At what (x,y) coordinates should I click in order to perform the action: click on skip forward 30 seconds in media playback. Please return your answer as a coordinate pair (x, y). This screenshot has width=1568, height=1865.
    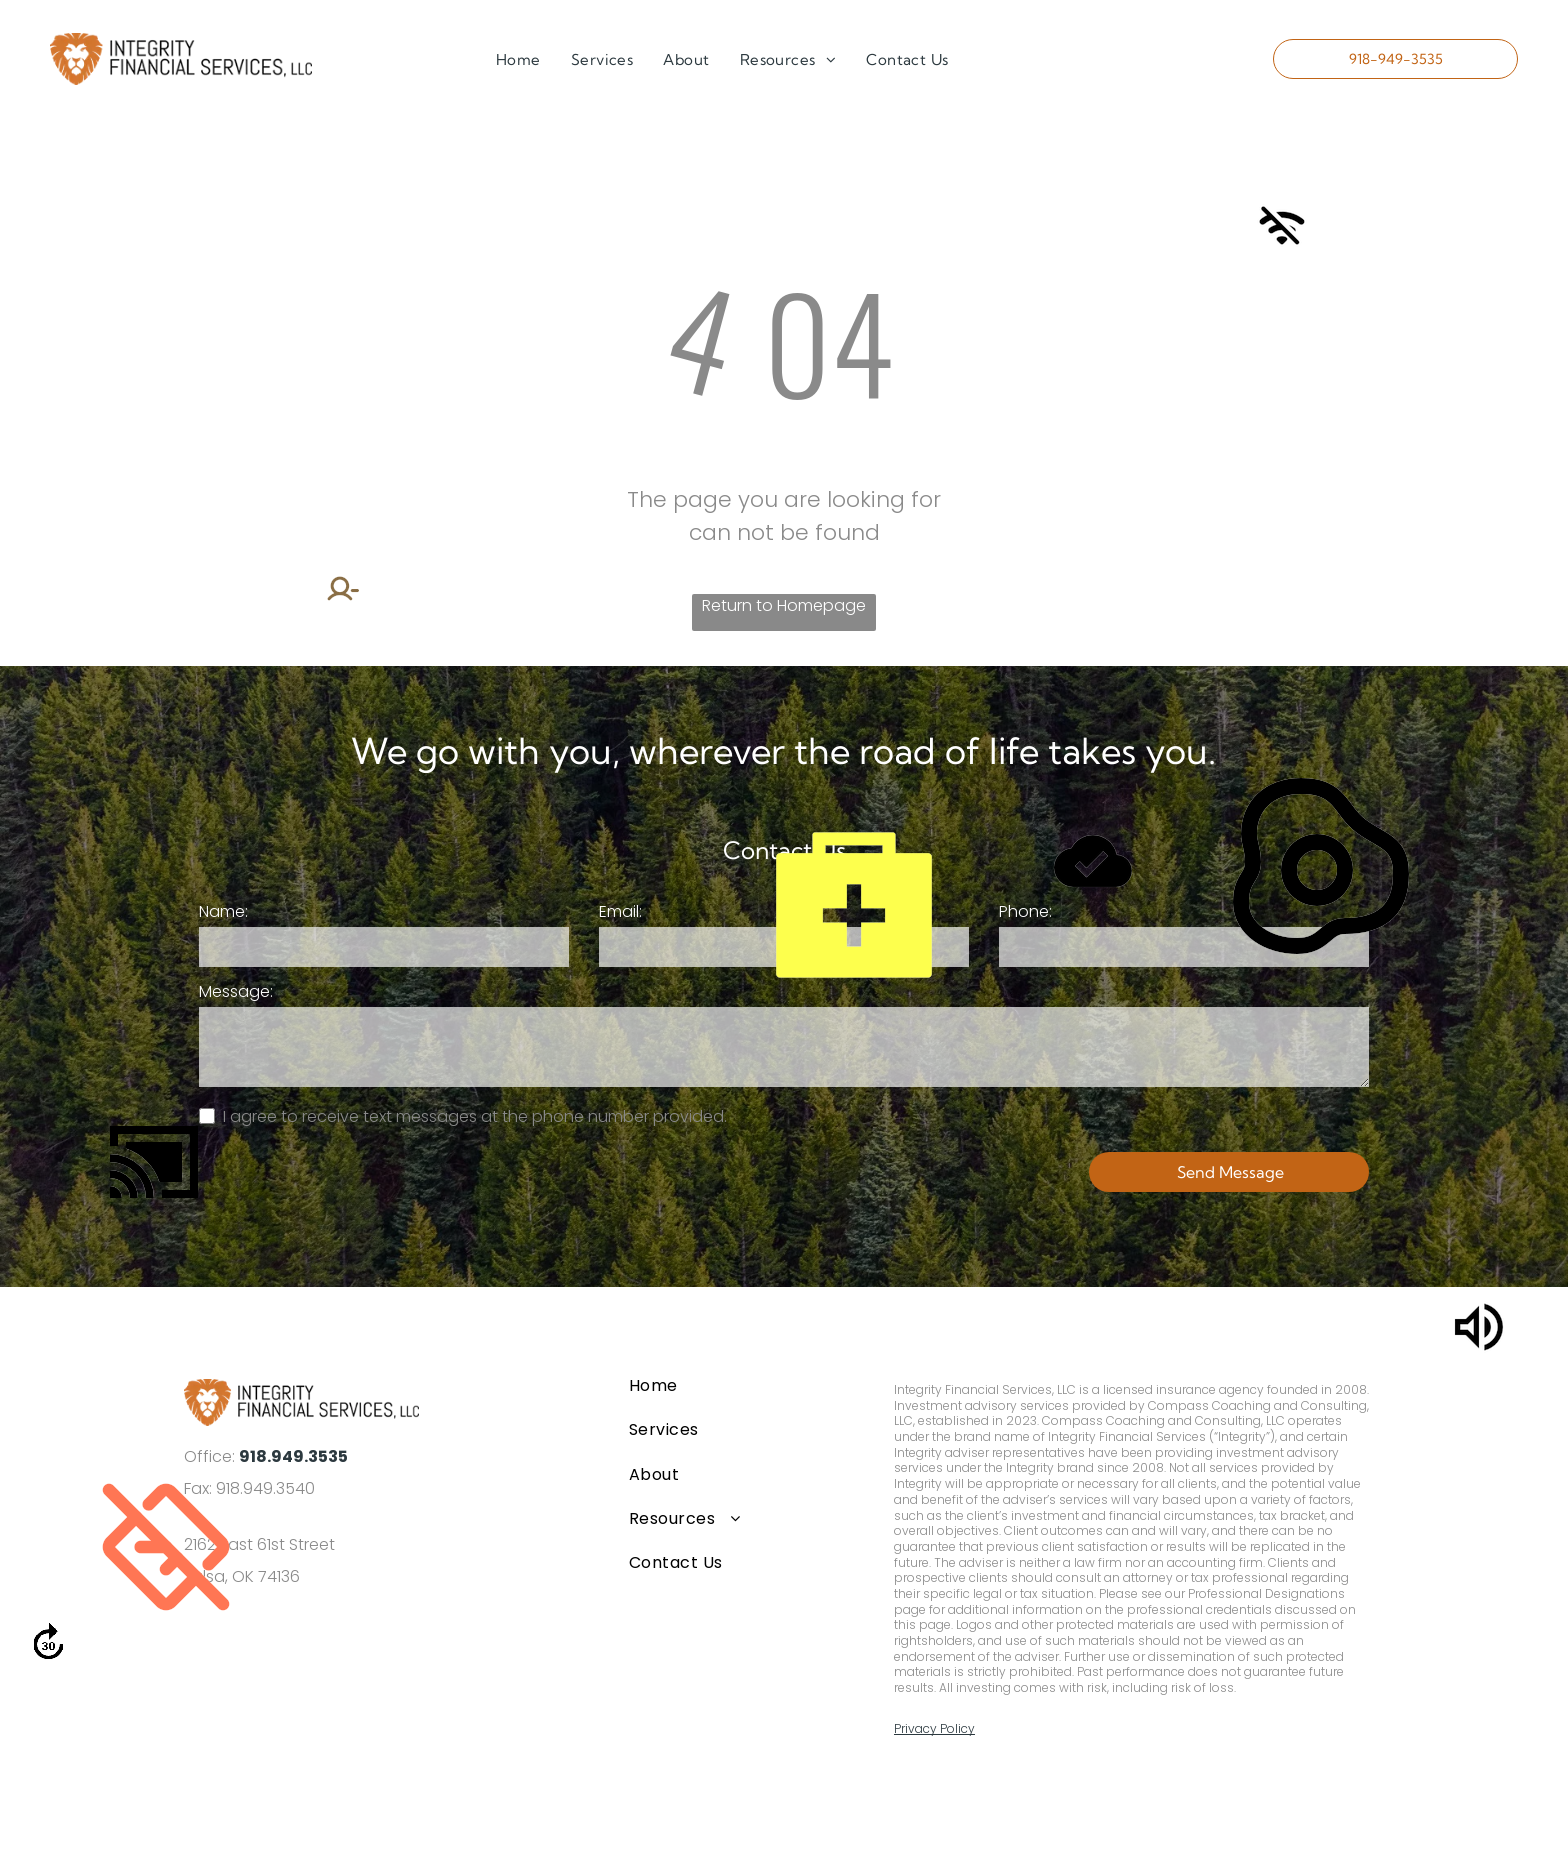
    Looking at the image, I should click on (48, 1642).